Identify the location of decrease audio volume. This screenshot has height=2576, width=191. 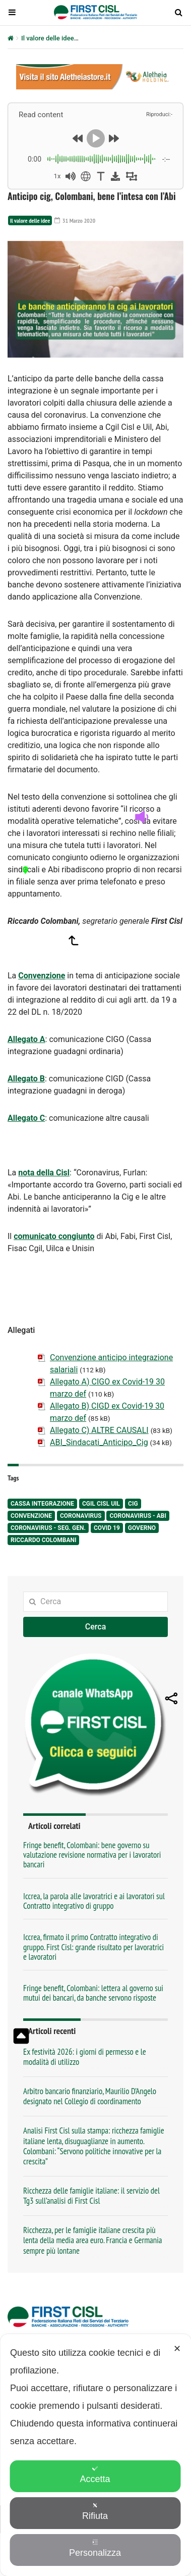
(141, 817).